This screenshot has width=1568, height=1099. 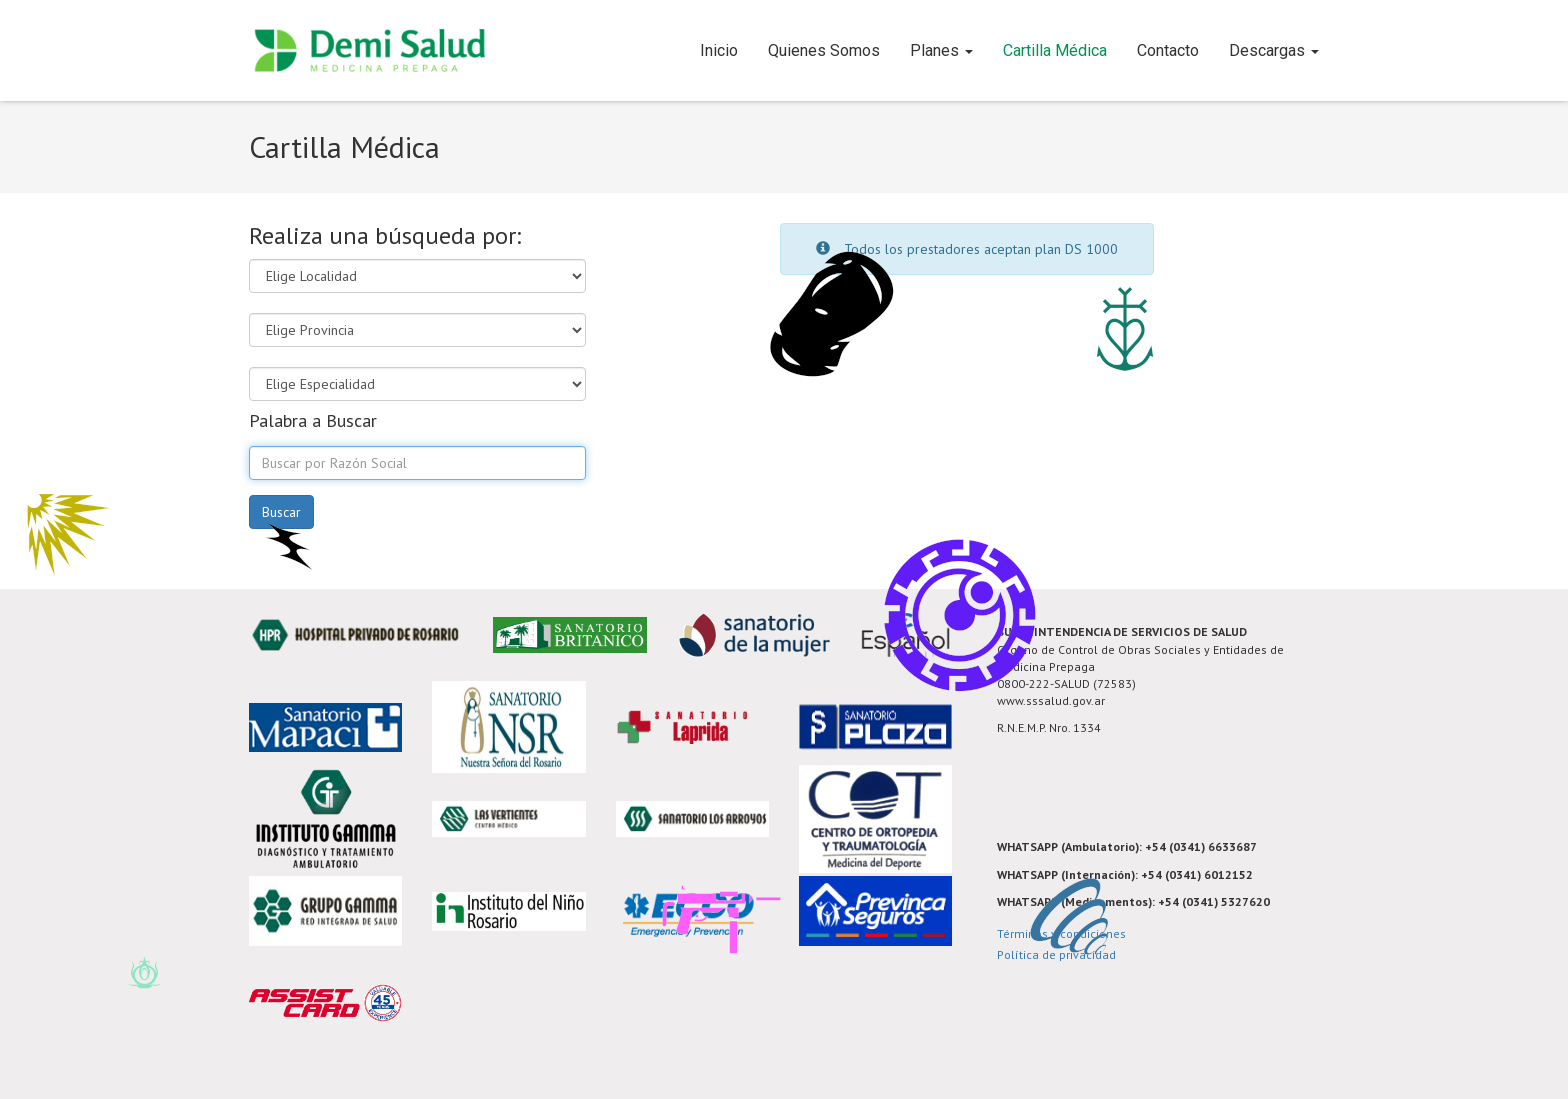 What do you see at coordinates (721, 919) in the screenshot?
I see `select the grease gun weapon` at bounding box center [721, 919].